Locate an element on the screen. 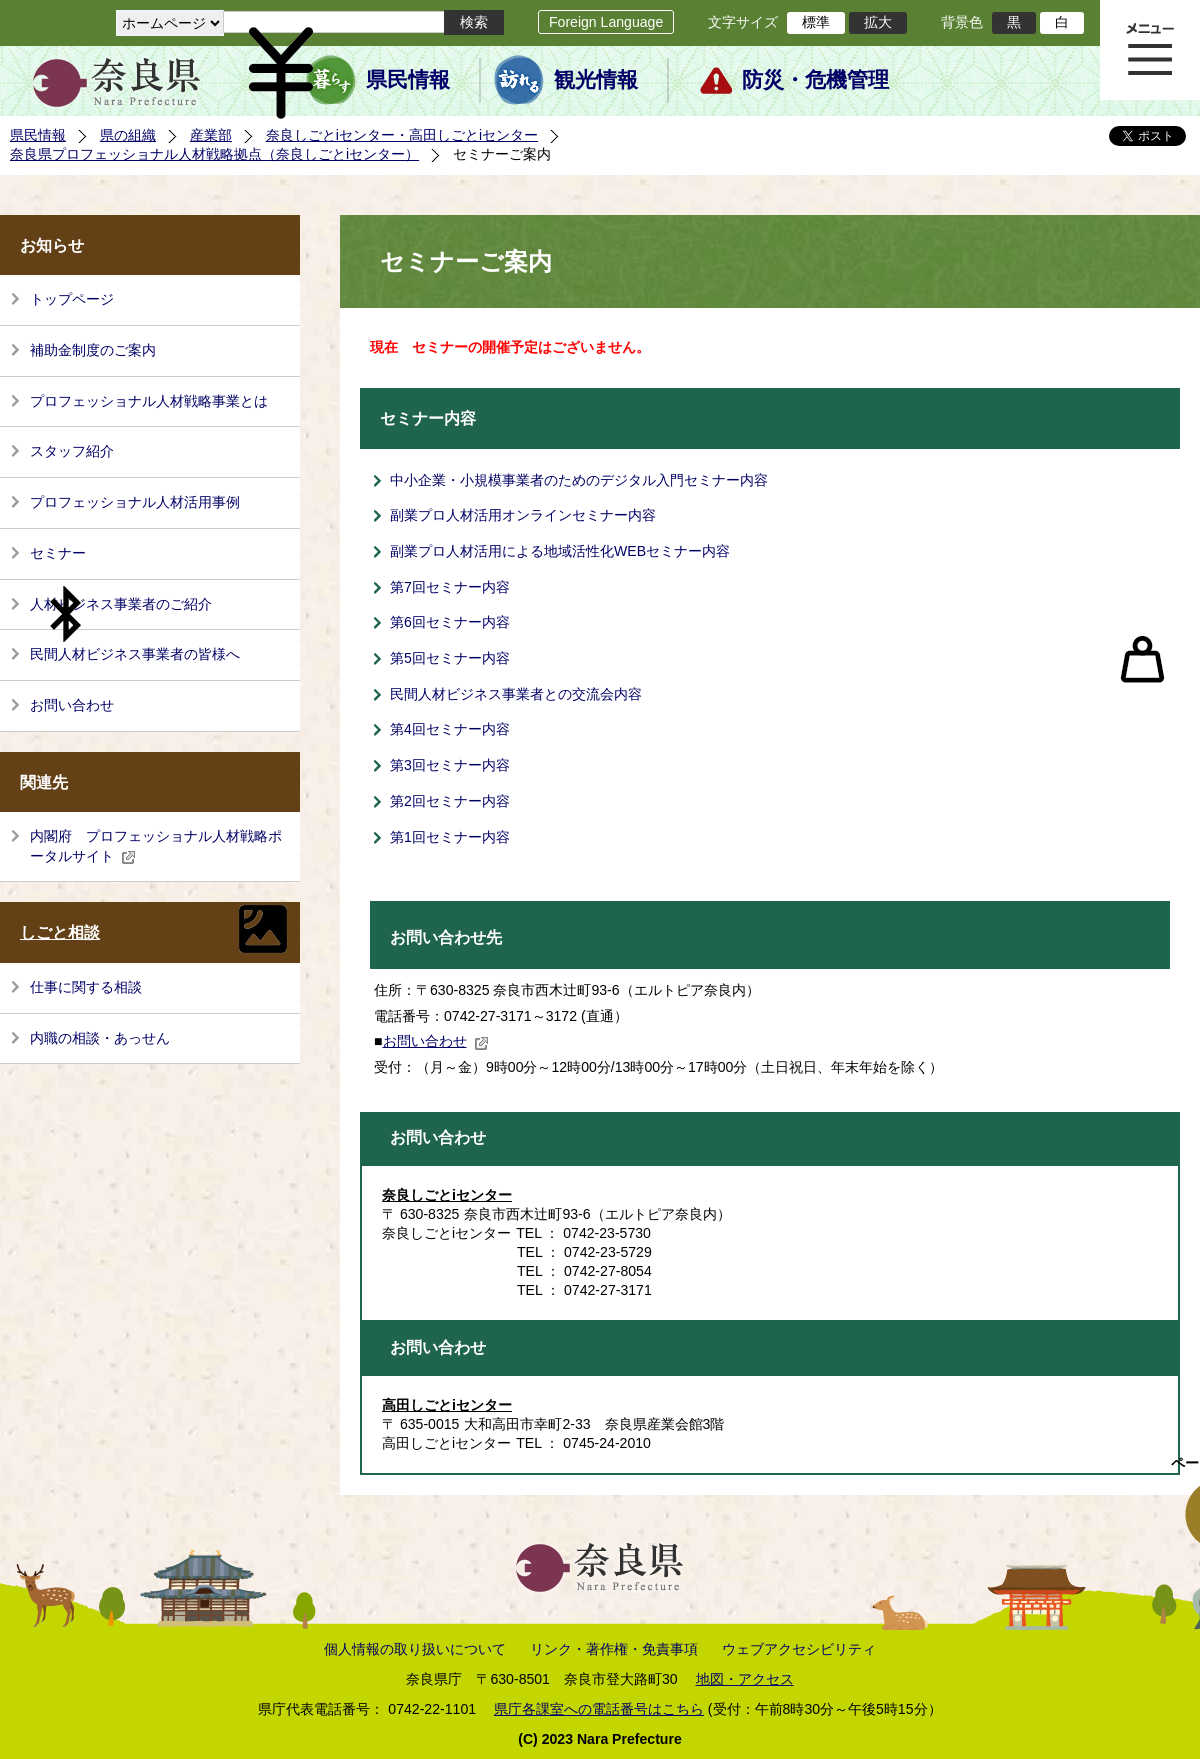 The height and width of the screenshot is (1759, 1200). view prices in japanese yen is located at coordinates (281, 73).